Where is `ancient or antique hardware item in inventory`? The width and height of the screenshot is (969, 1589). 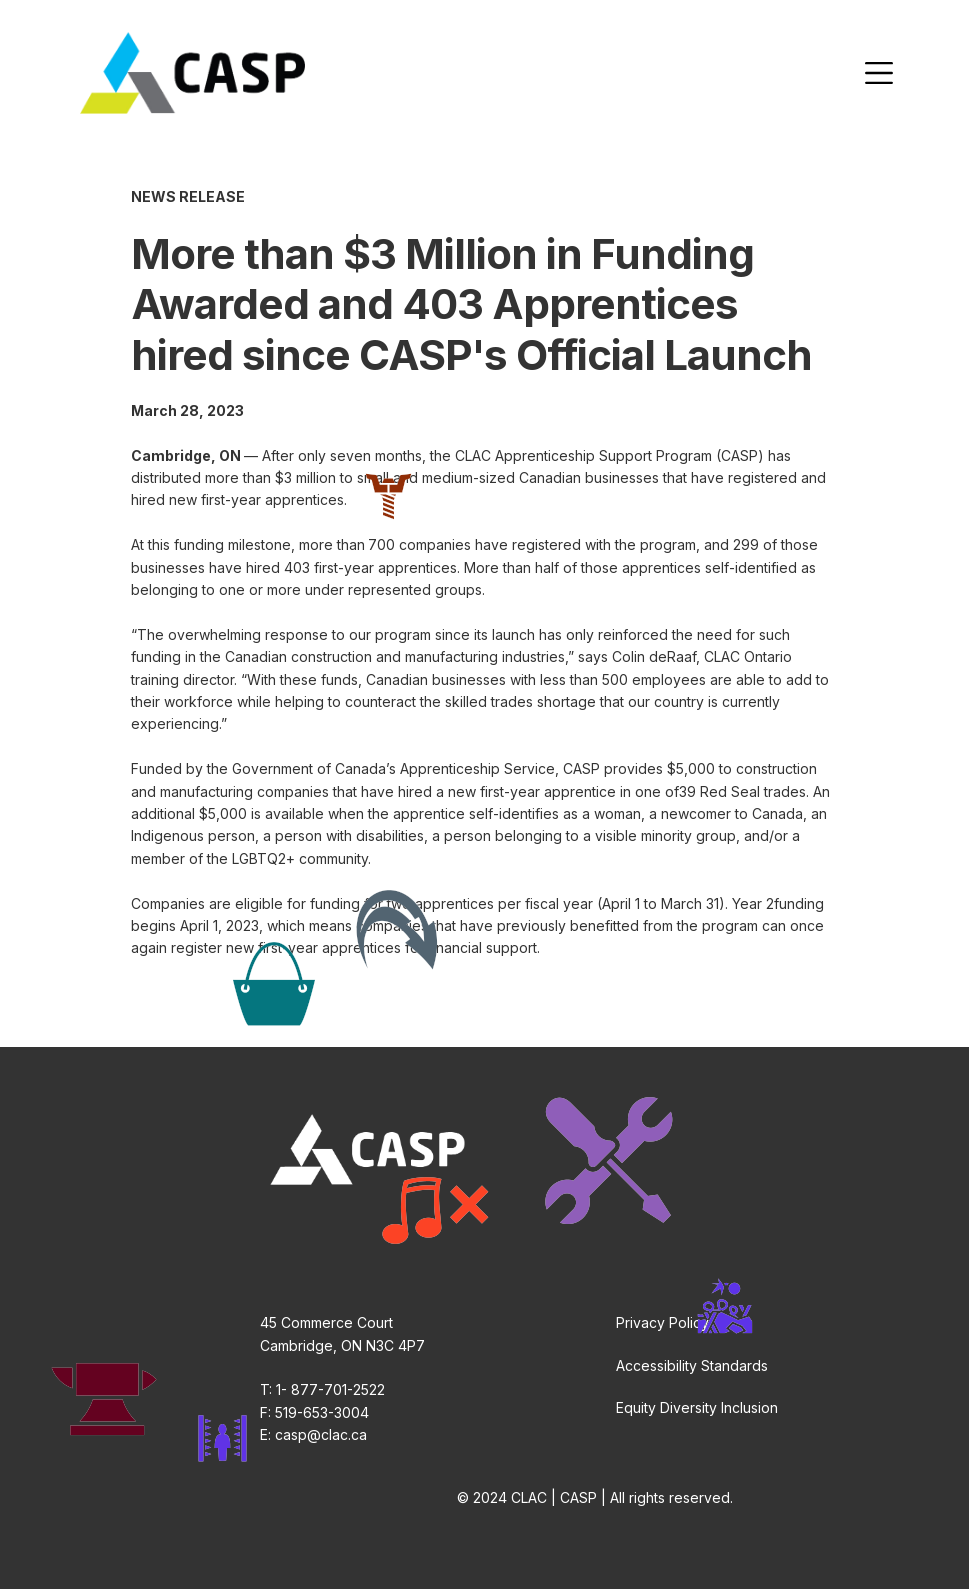 ancient or antique hardware item in inventory is located at coordinates (388, 496).